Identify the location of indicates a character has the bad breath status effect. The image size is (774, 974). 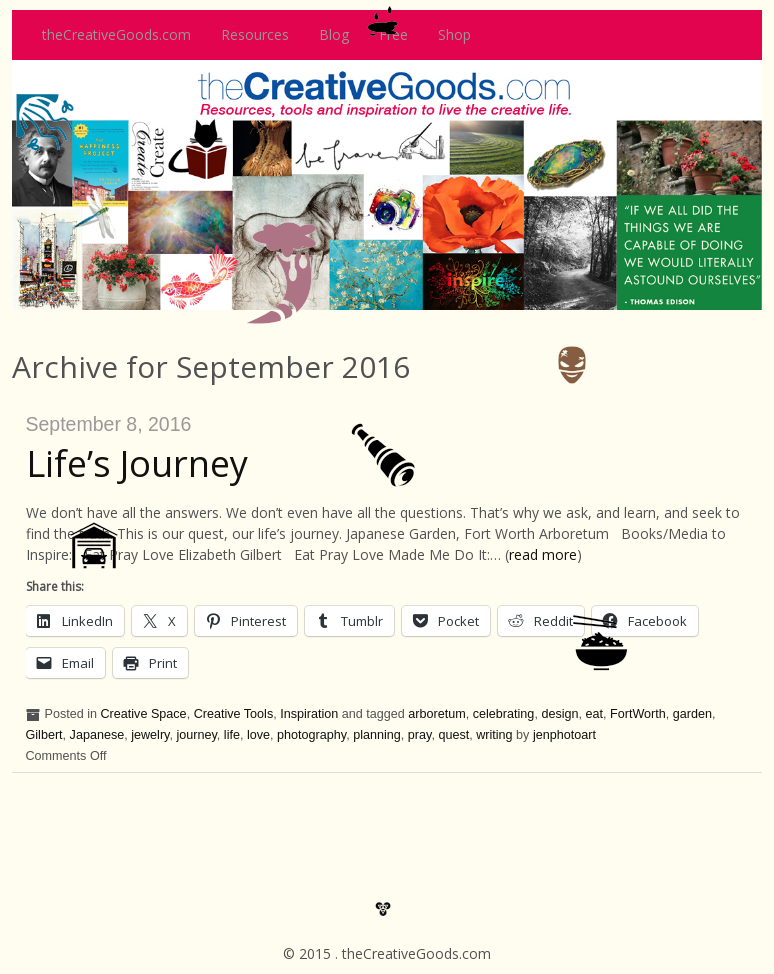
(45, 123).